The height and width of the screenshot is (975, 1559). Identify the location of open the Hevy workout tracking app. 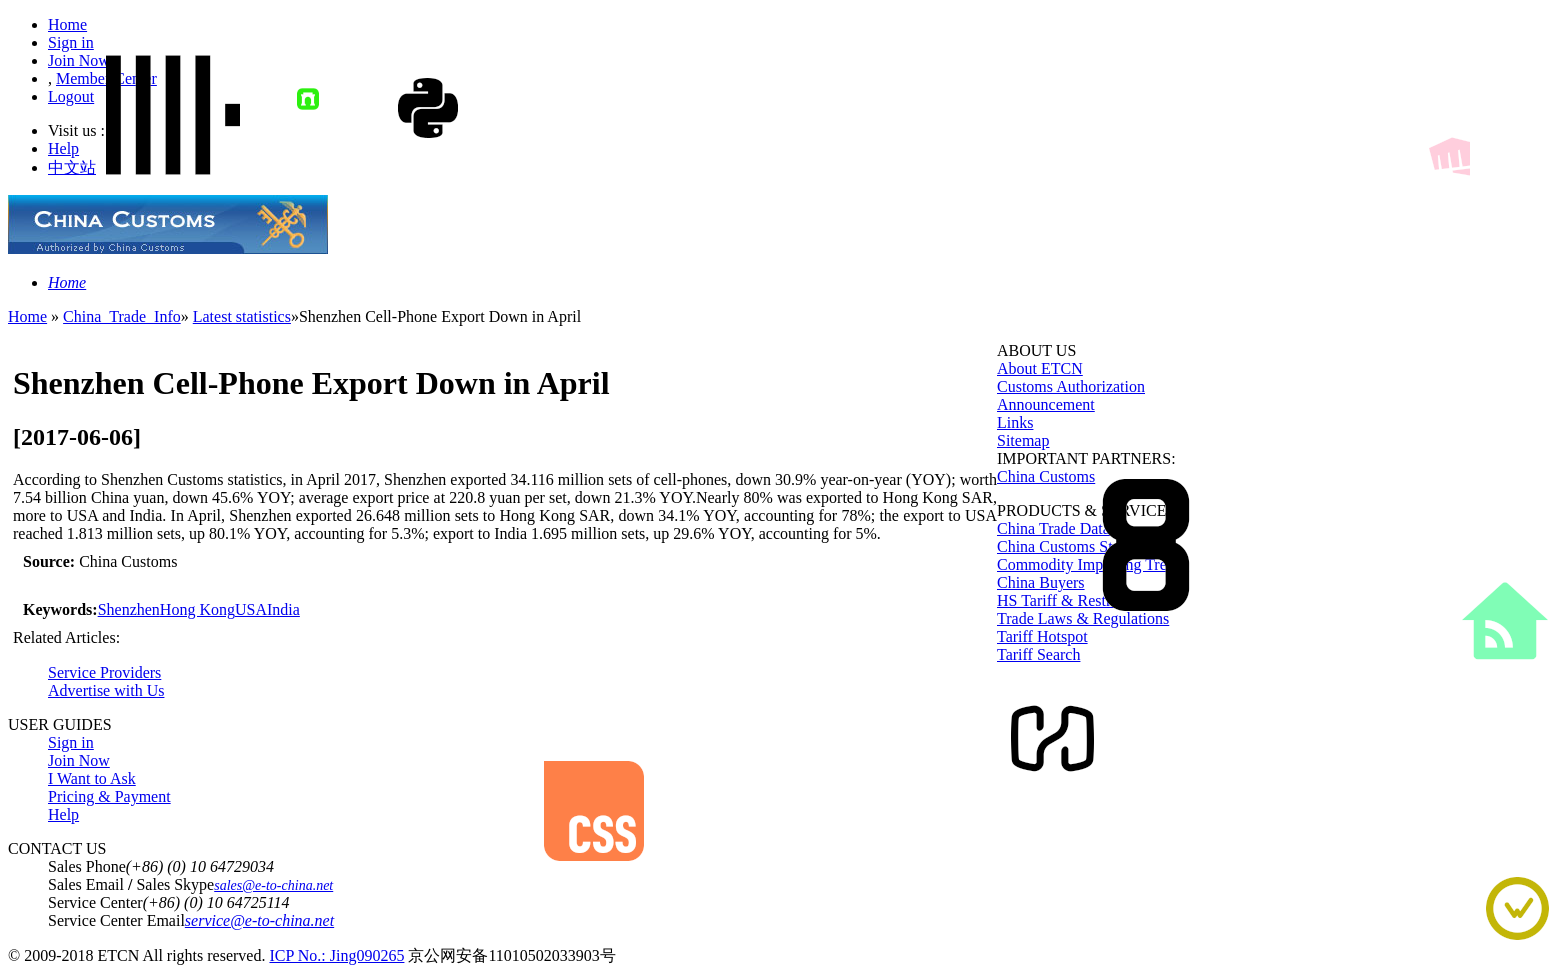
(1052, 738).